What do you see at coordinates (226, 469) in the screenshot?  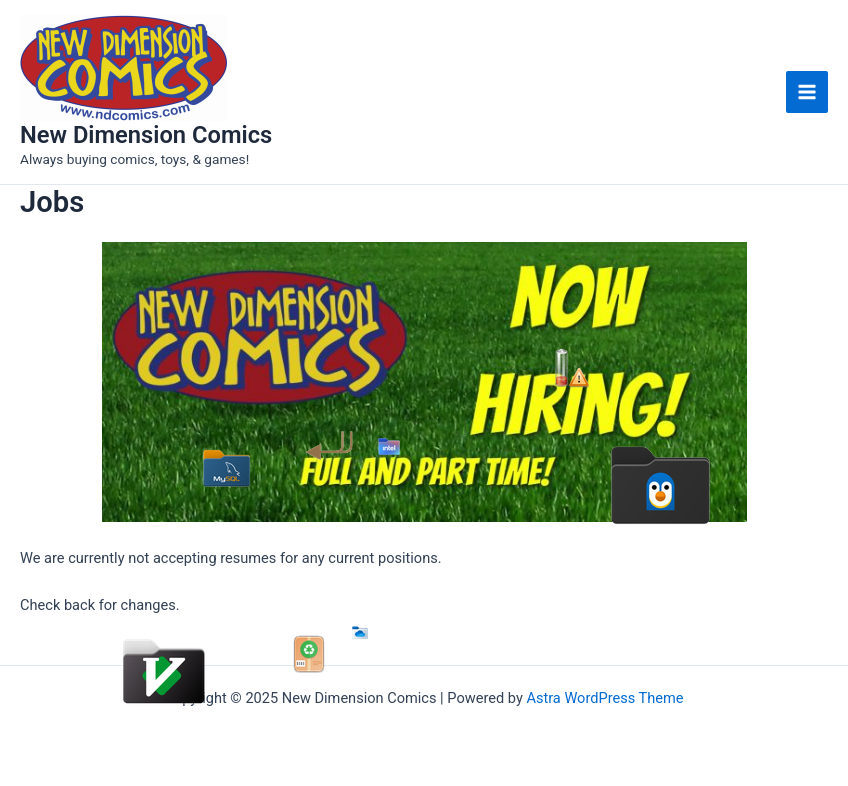 I see `open mysql database files folder` at bounding box center [226, 469].